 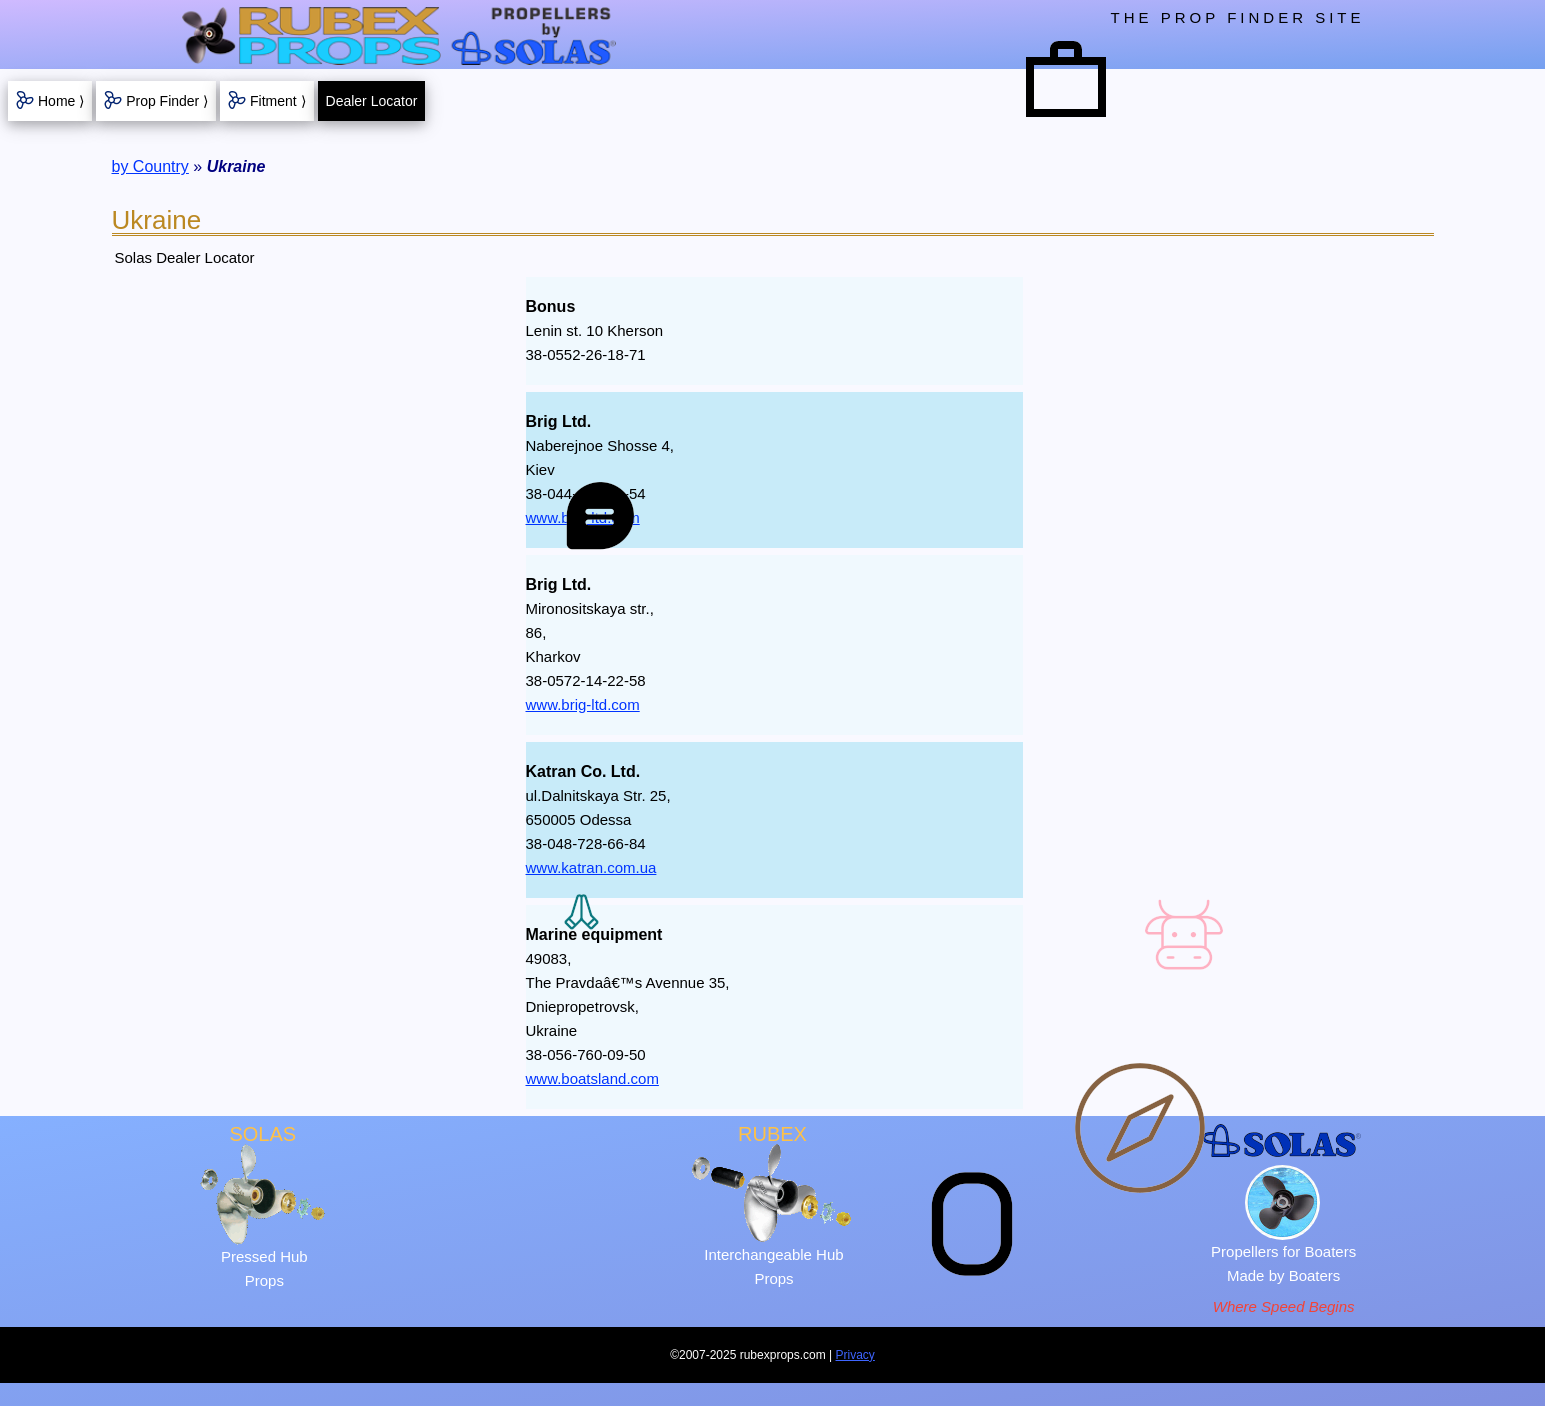 What do you see at coordinates (581, 912) in the screenshot?
I see `express gratitude or thanks` at bounding box center [581, 912].